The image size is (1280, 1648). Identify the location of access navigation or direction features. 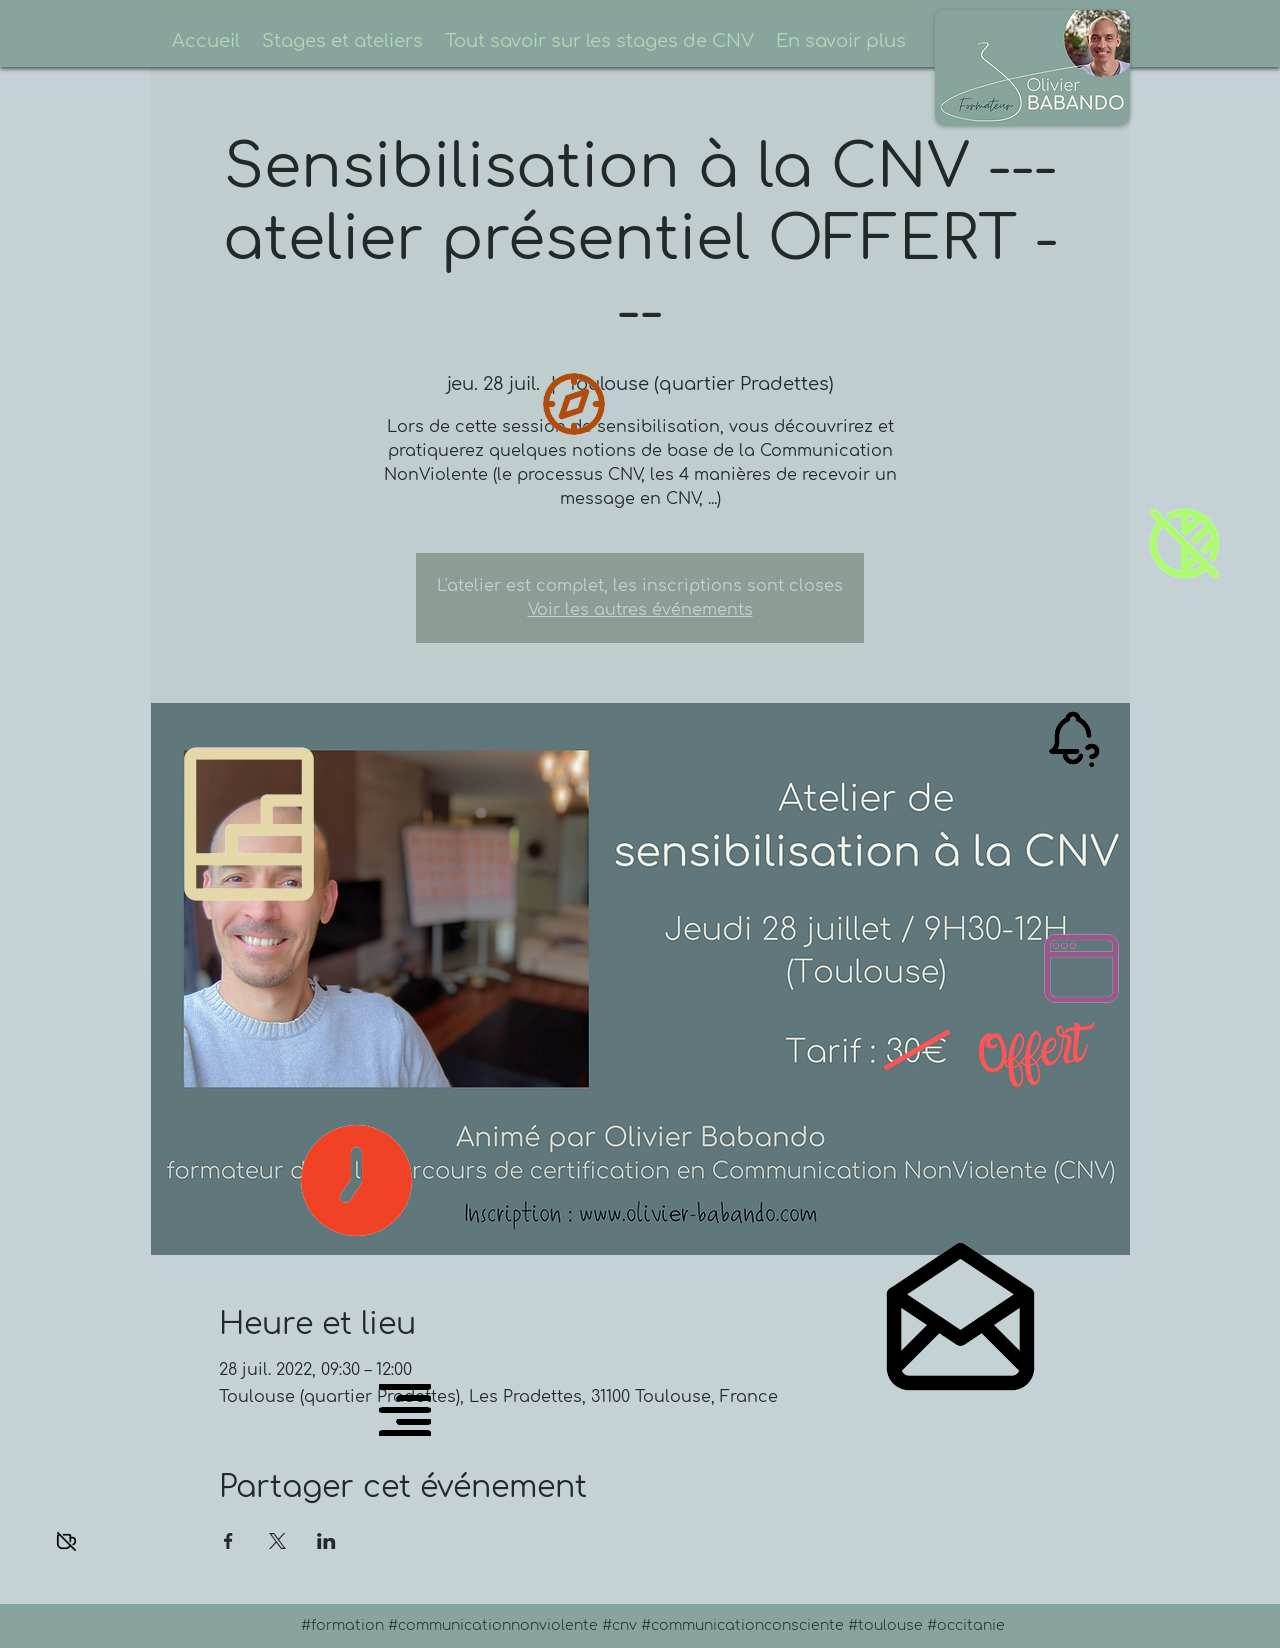
(574, 404).